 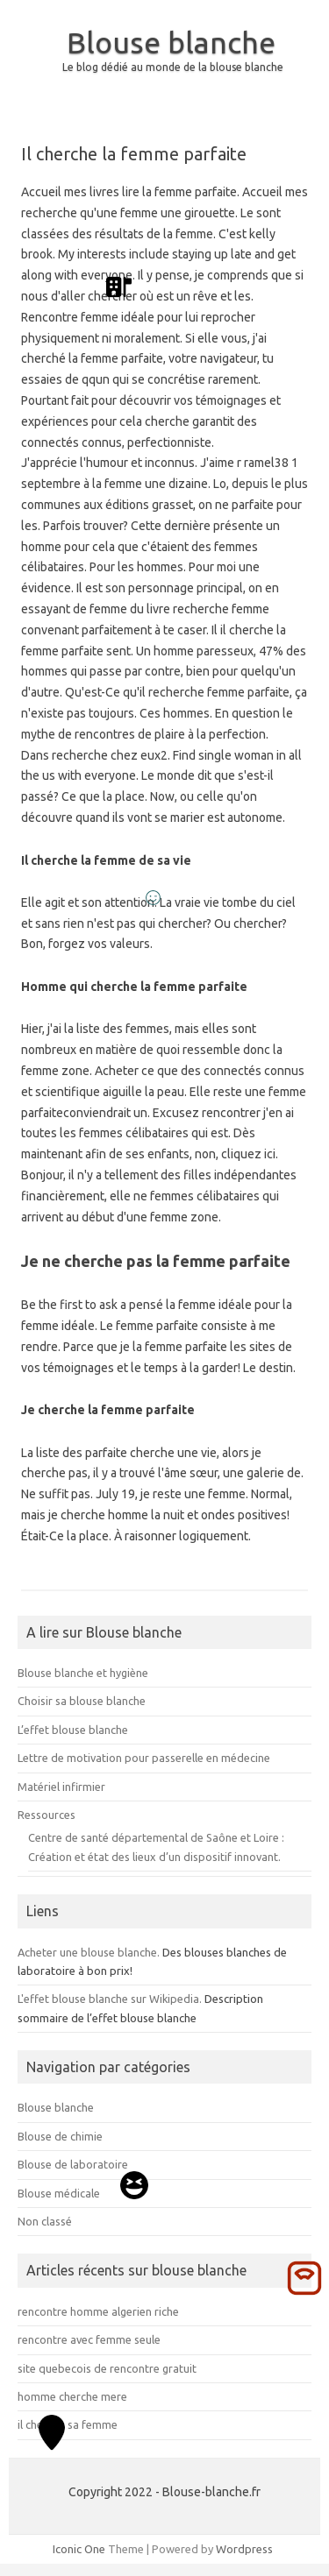 I want to click on view or set a location on the map, so click(x=52, y=2432).